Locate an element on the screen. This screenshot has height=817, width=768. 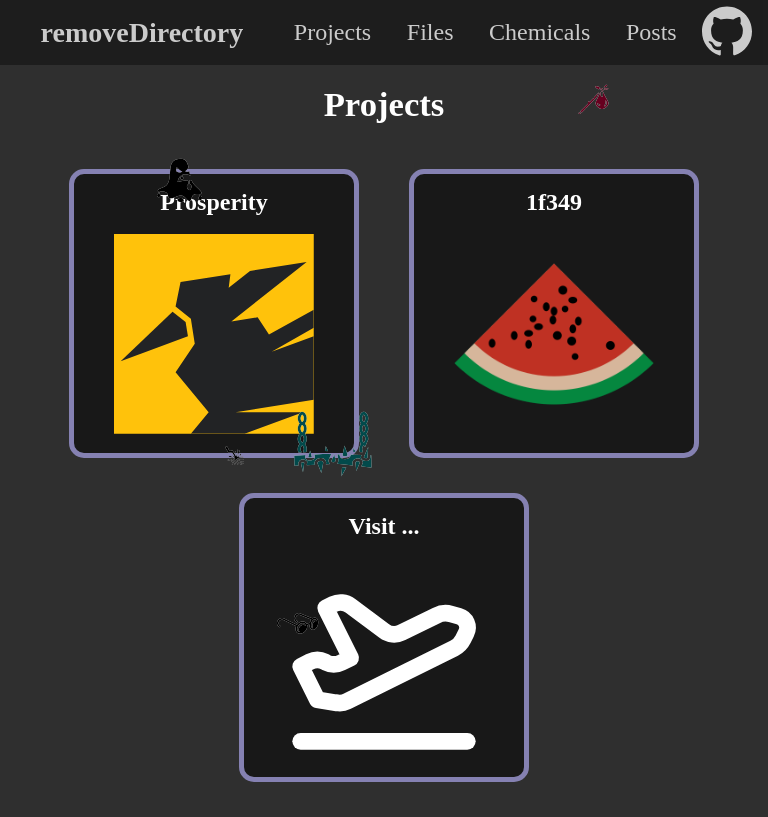
slime enemy or creature in a game interface is located at coordinates (179, 180).